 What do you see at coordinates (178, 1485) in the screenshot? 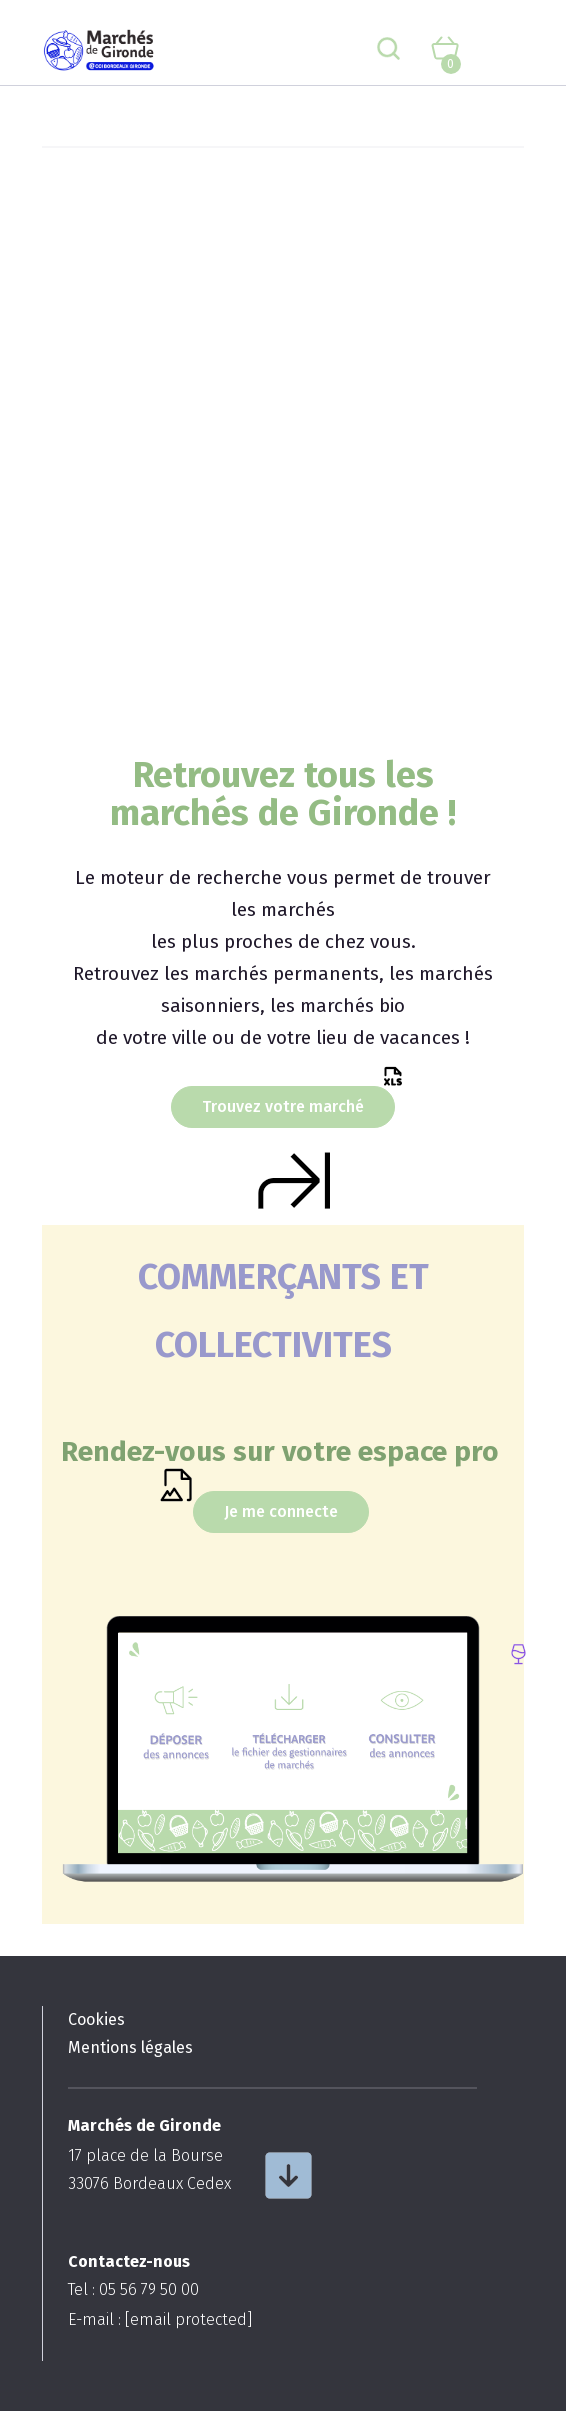
I see `view image file` at bounding box center [178, 1485].